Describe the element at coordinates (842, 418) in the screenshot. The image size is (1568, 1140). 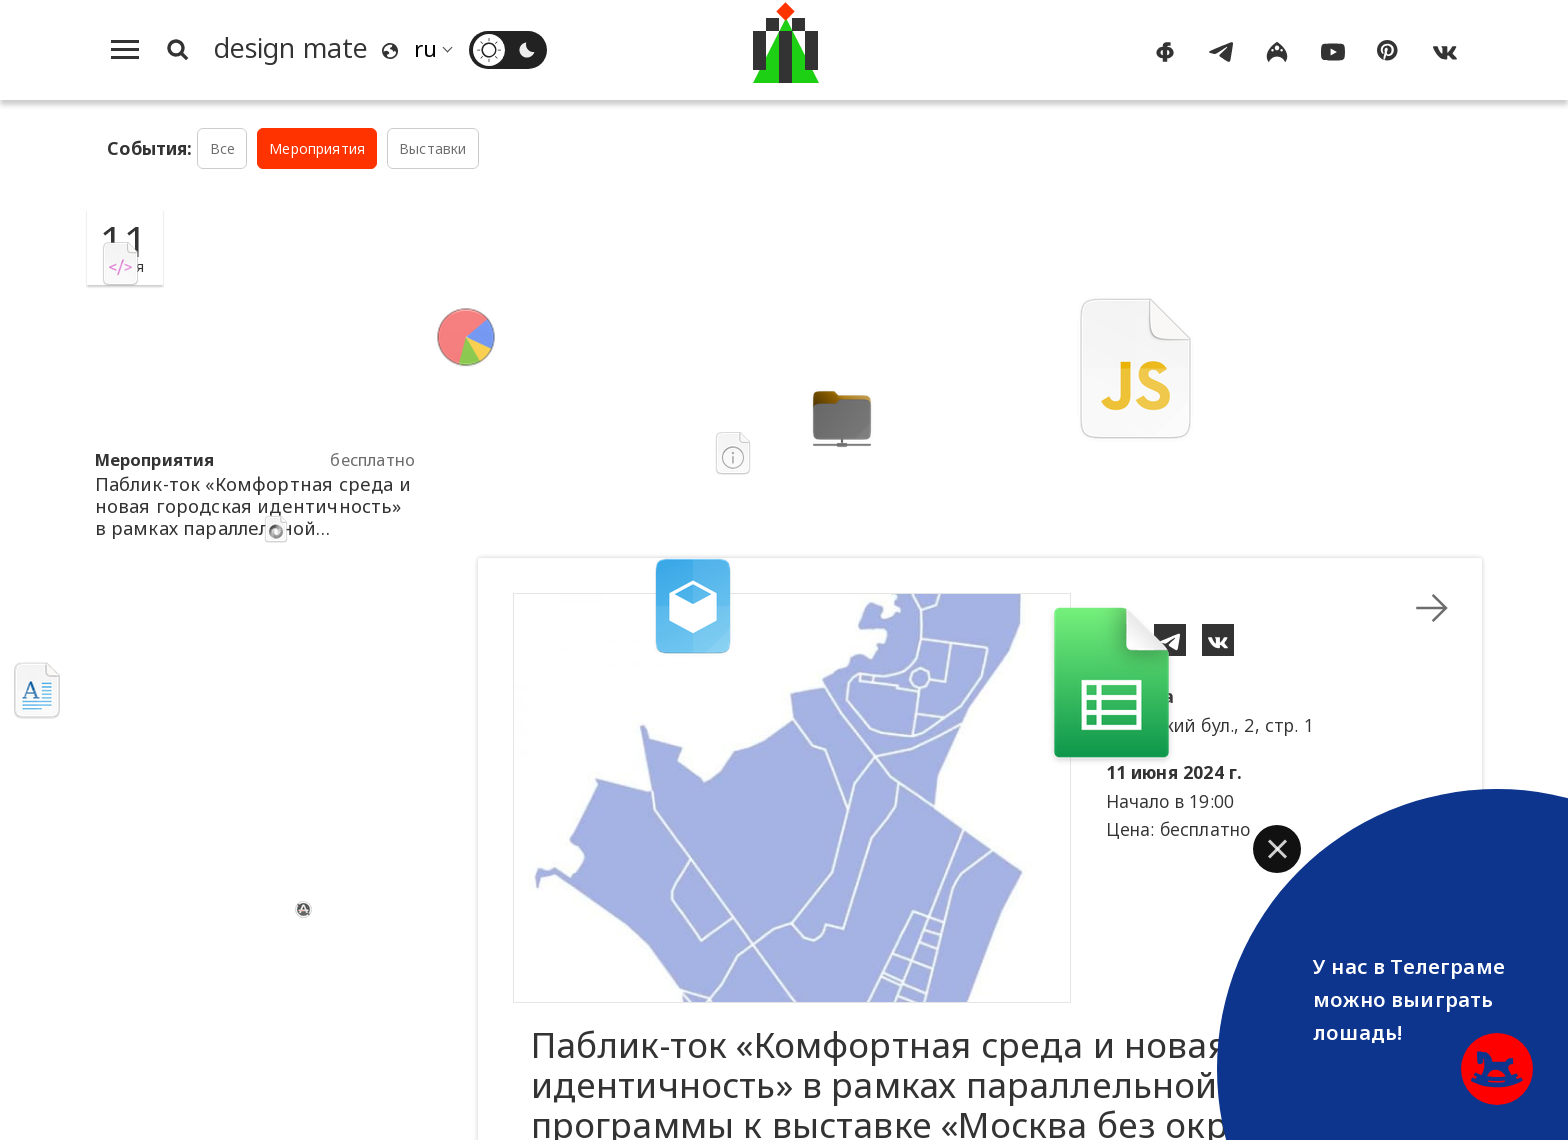
I see `access a remote or network folder` at that location.